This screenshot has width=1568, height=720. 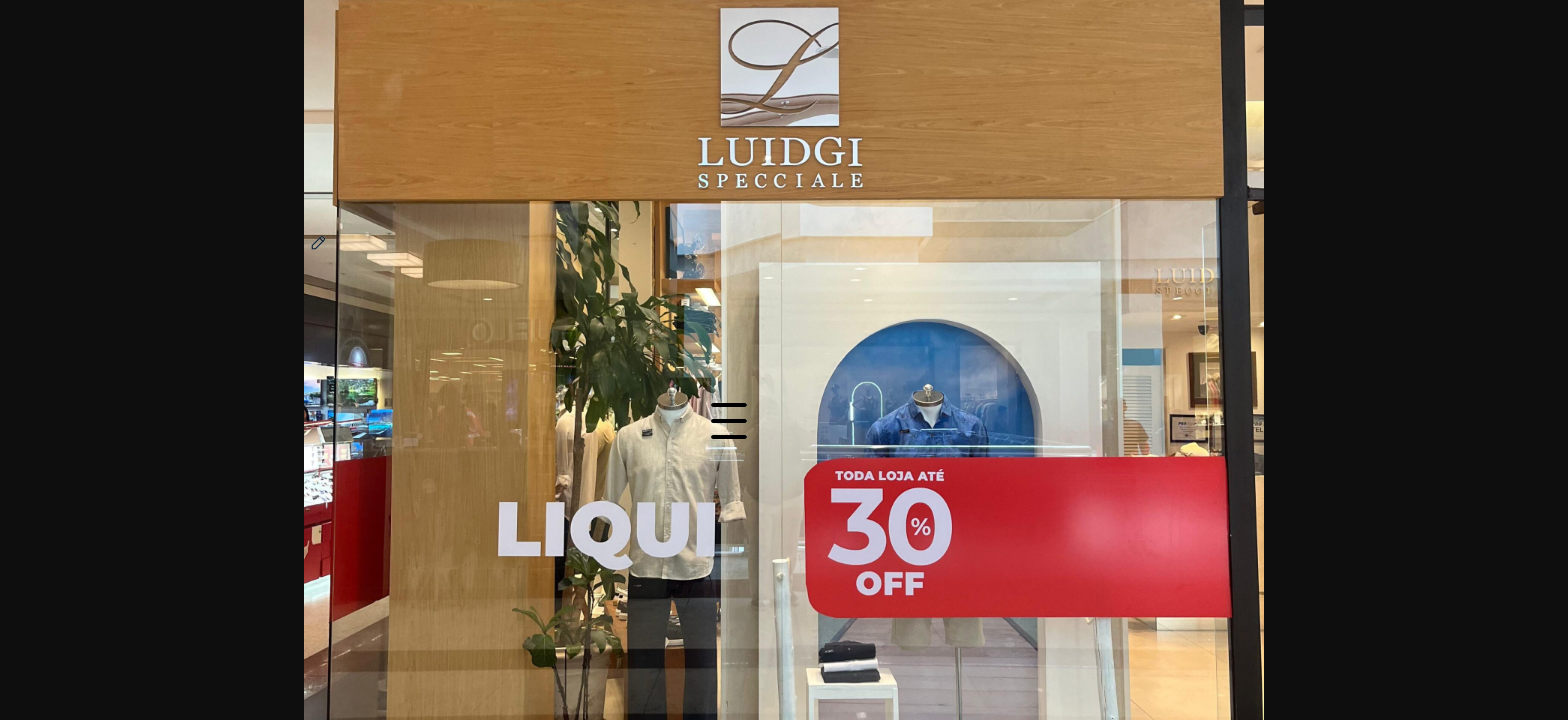 What do you see at coordinates (729, 421) in the screenshot?
I see `toggle medium density view for list items` at bounding box center [729, 421].